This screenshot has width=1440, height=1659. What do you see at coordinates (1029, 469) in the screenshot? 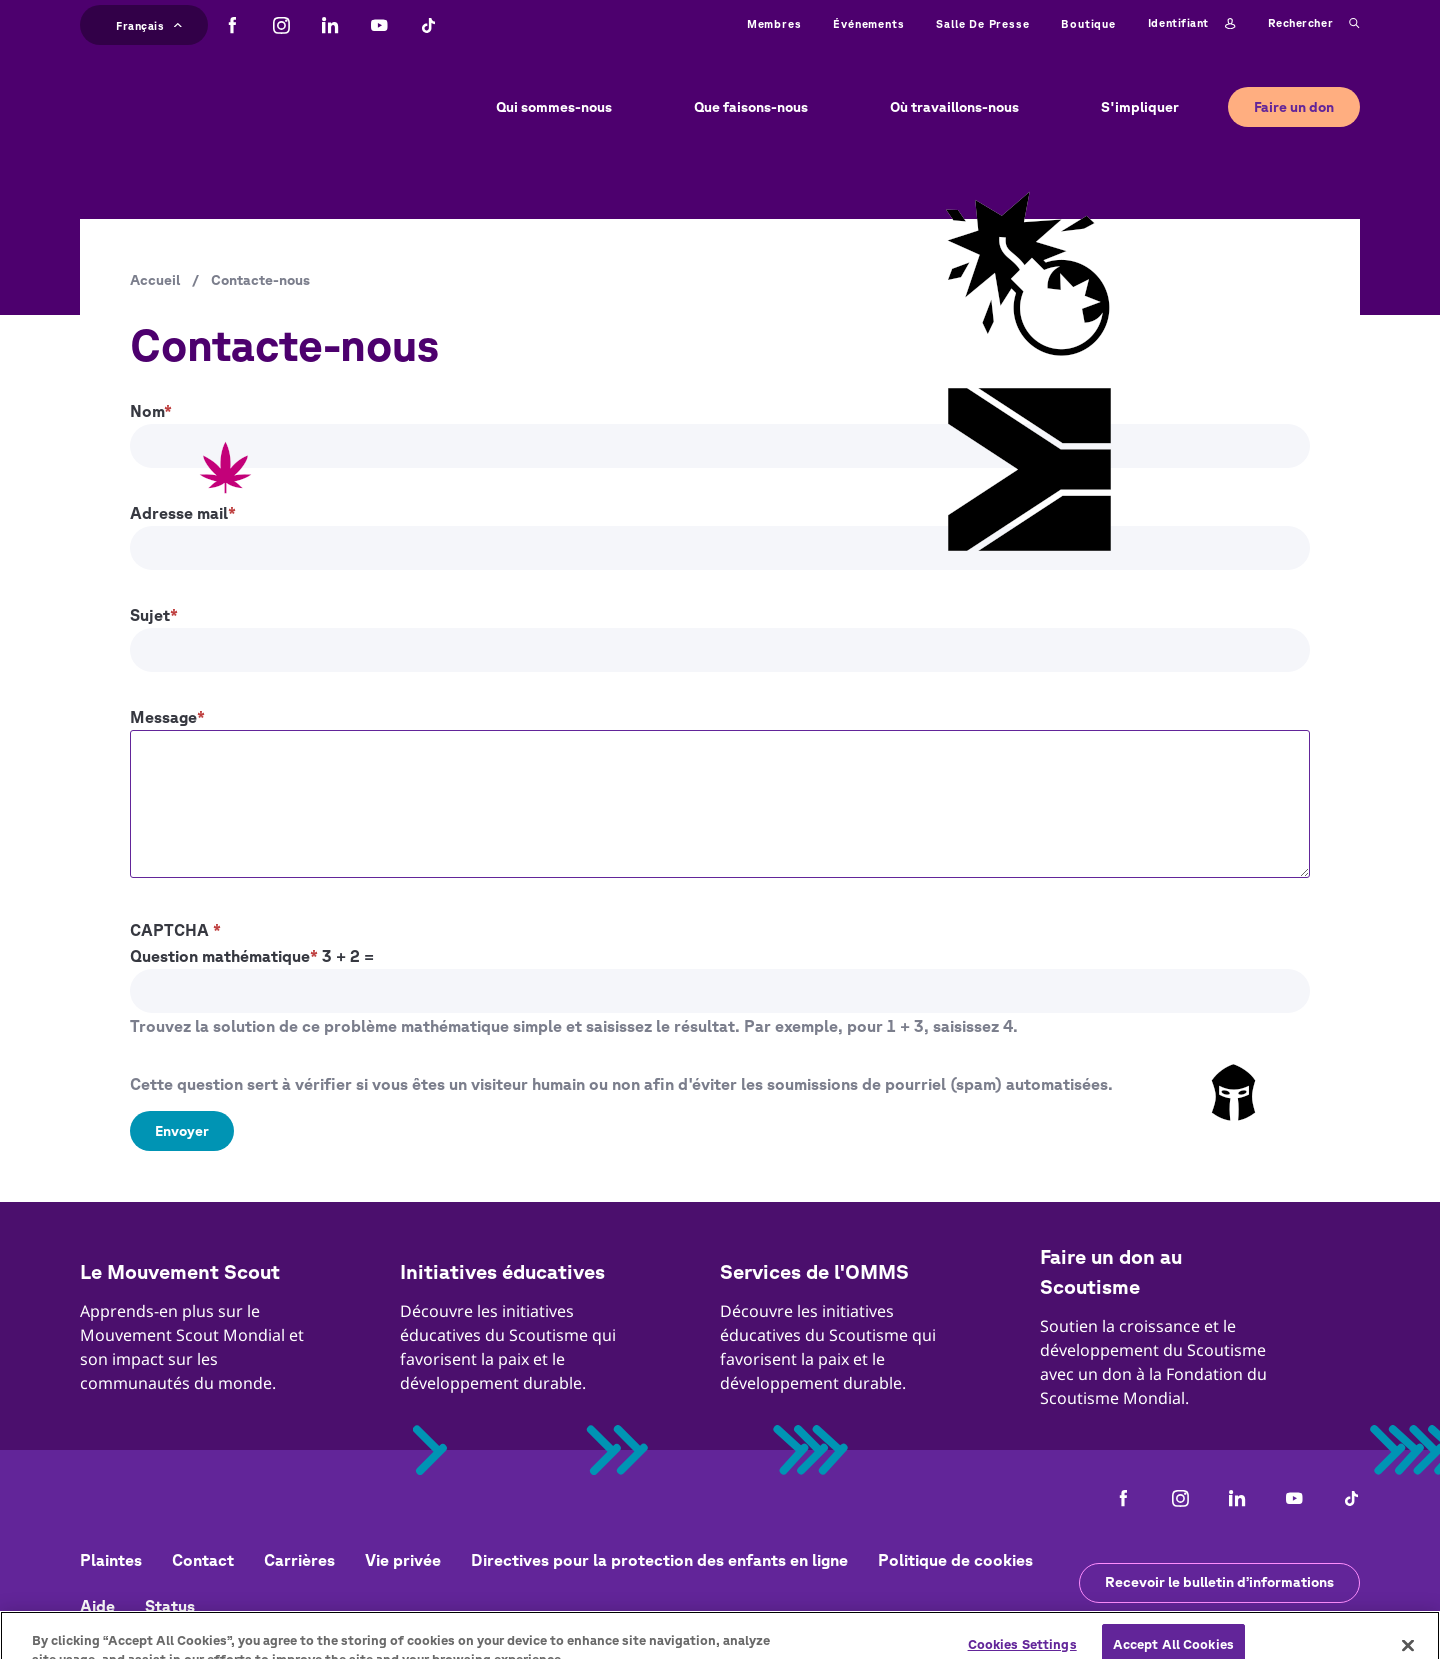
I see `select south africa as country or region` at bounding box center [1029, 469].